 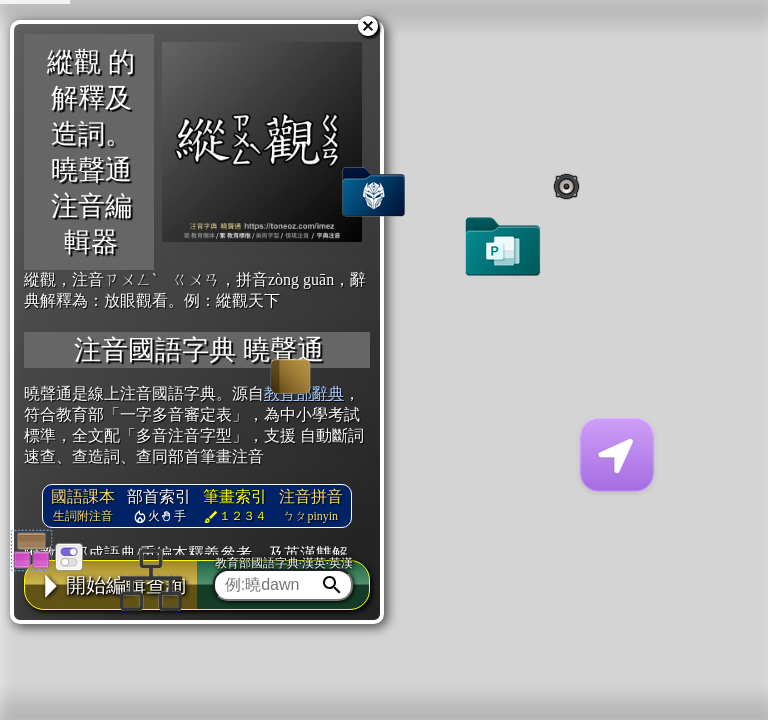 What do you see at coordinates (373, 193) in the screenshot?
I see `open folder containing rexus gaming files` at bounding box center [373, 193].